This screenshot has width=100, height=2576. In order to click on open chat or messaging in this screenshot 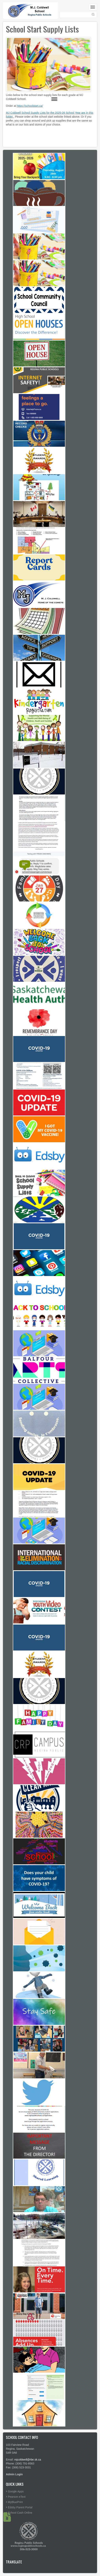, I will do `click(25, 865)`.